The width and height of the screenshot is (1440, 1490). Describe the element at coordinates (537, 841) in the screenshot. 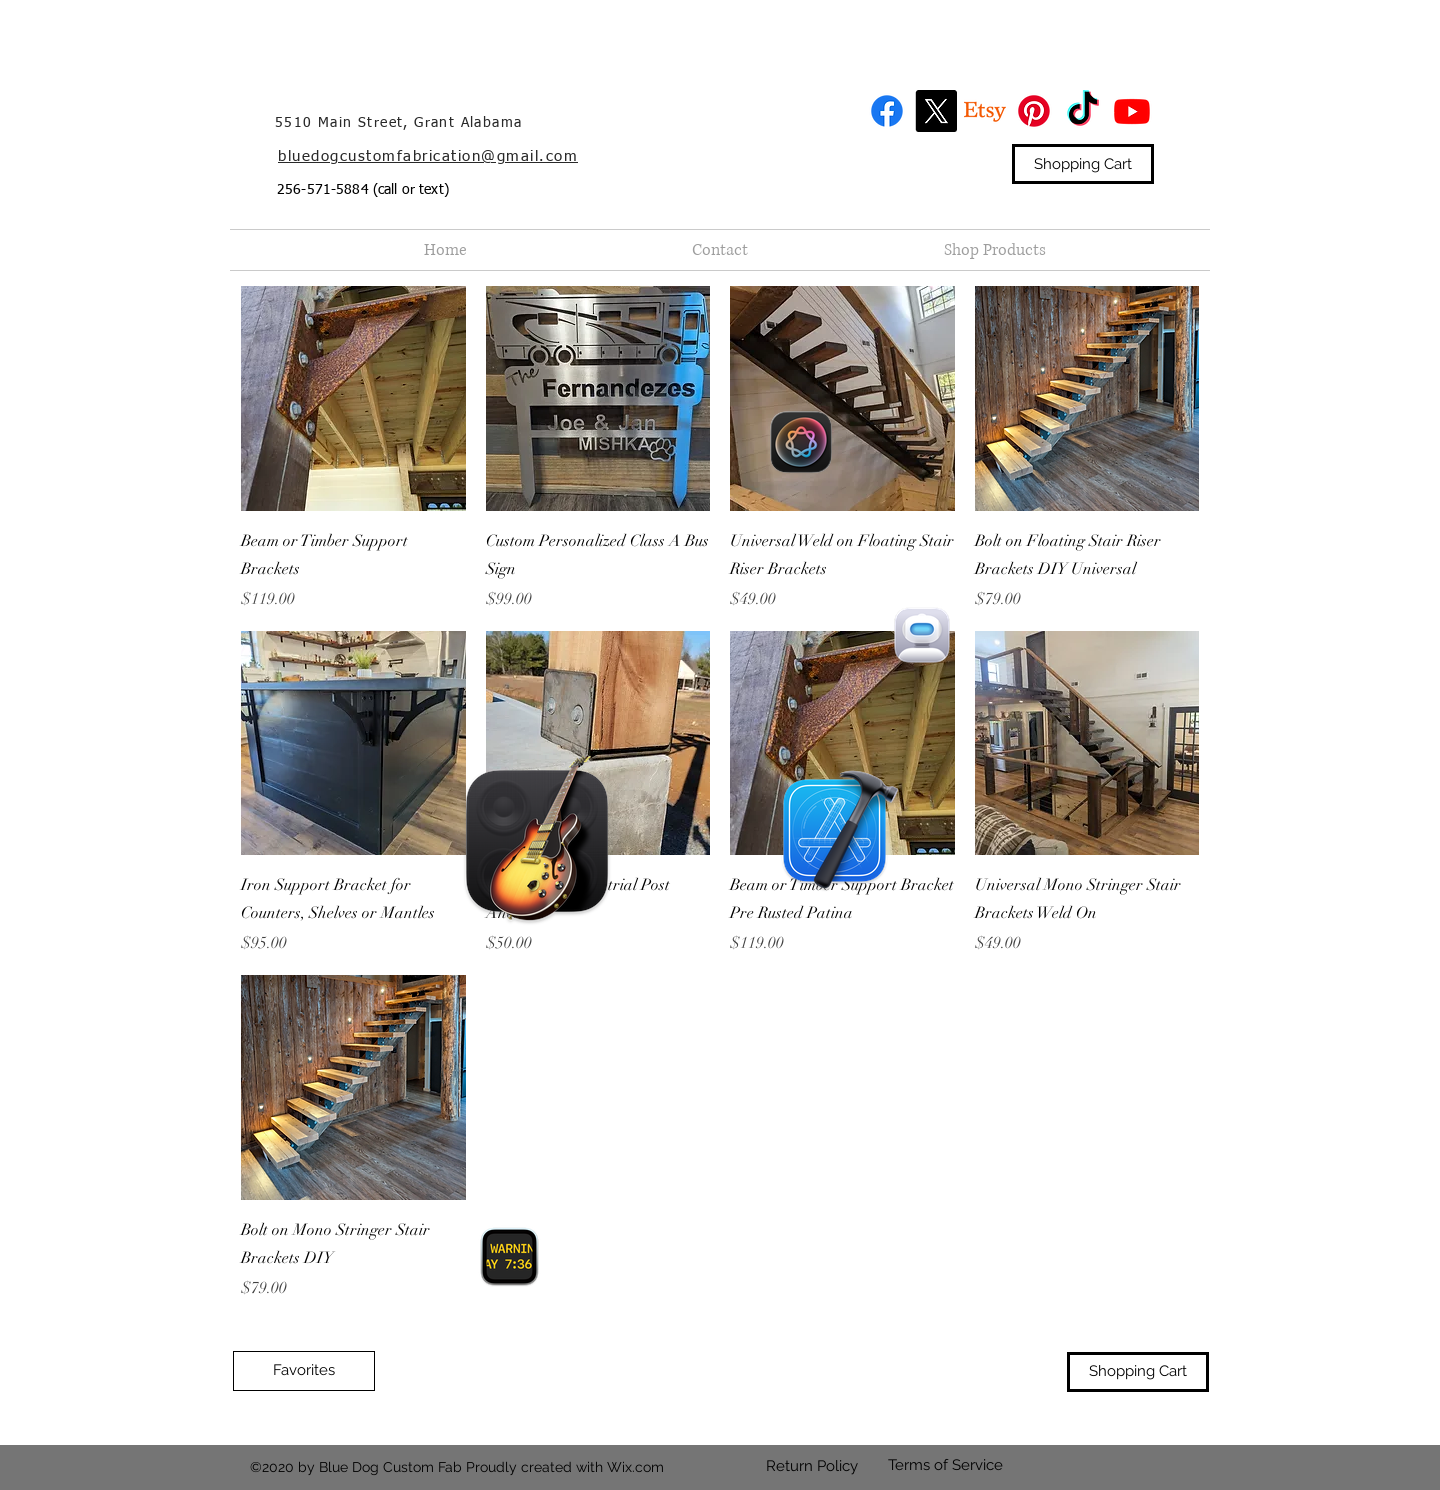

I see `open GarageBand to create or edit music` at that location.